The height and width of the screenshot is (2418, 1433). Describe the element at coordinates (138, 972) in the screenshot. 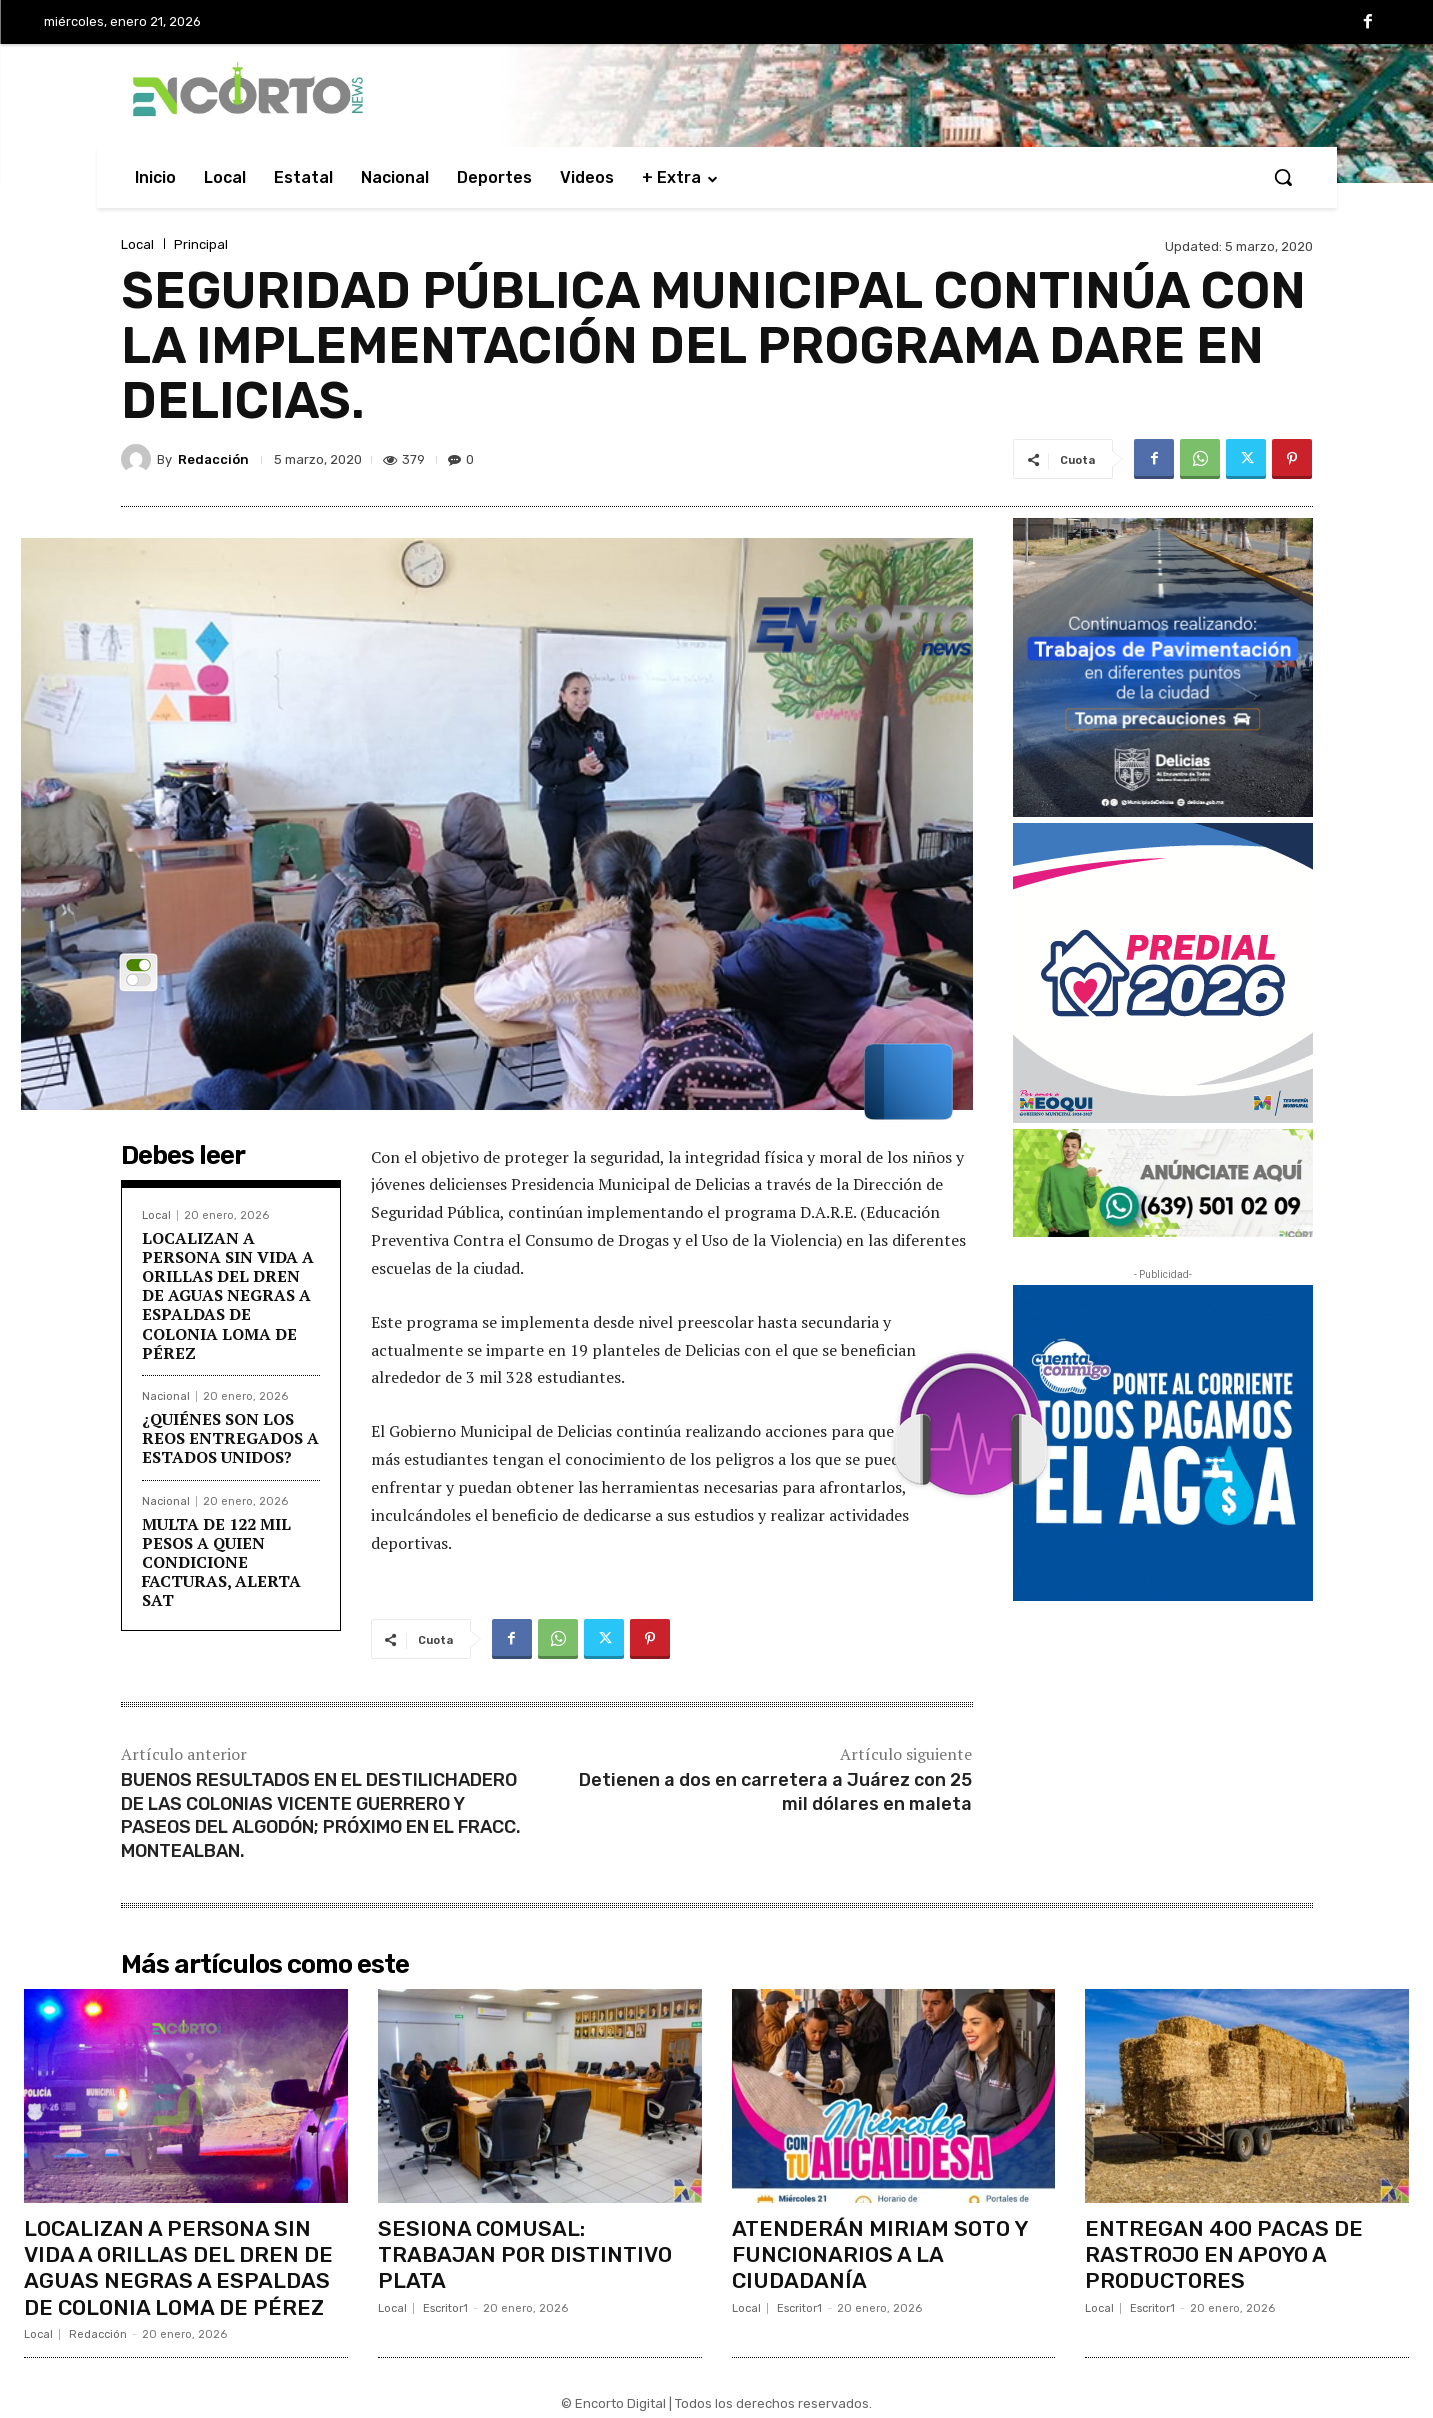

I see `open system tweaks or settings customization` at that location.